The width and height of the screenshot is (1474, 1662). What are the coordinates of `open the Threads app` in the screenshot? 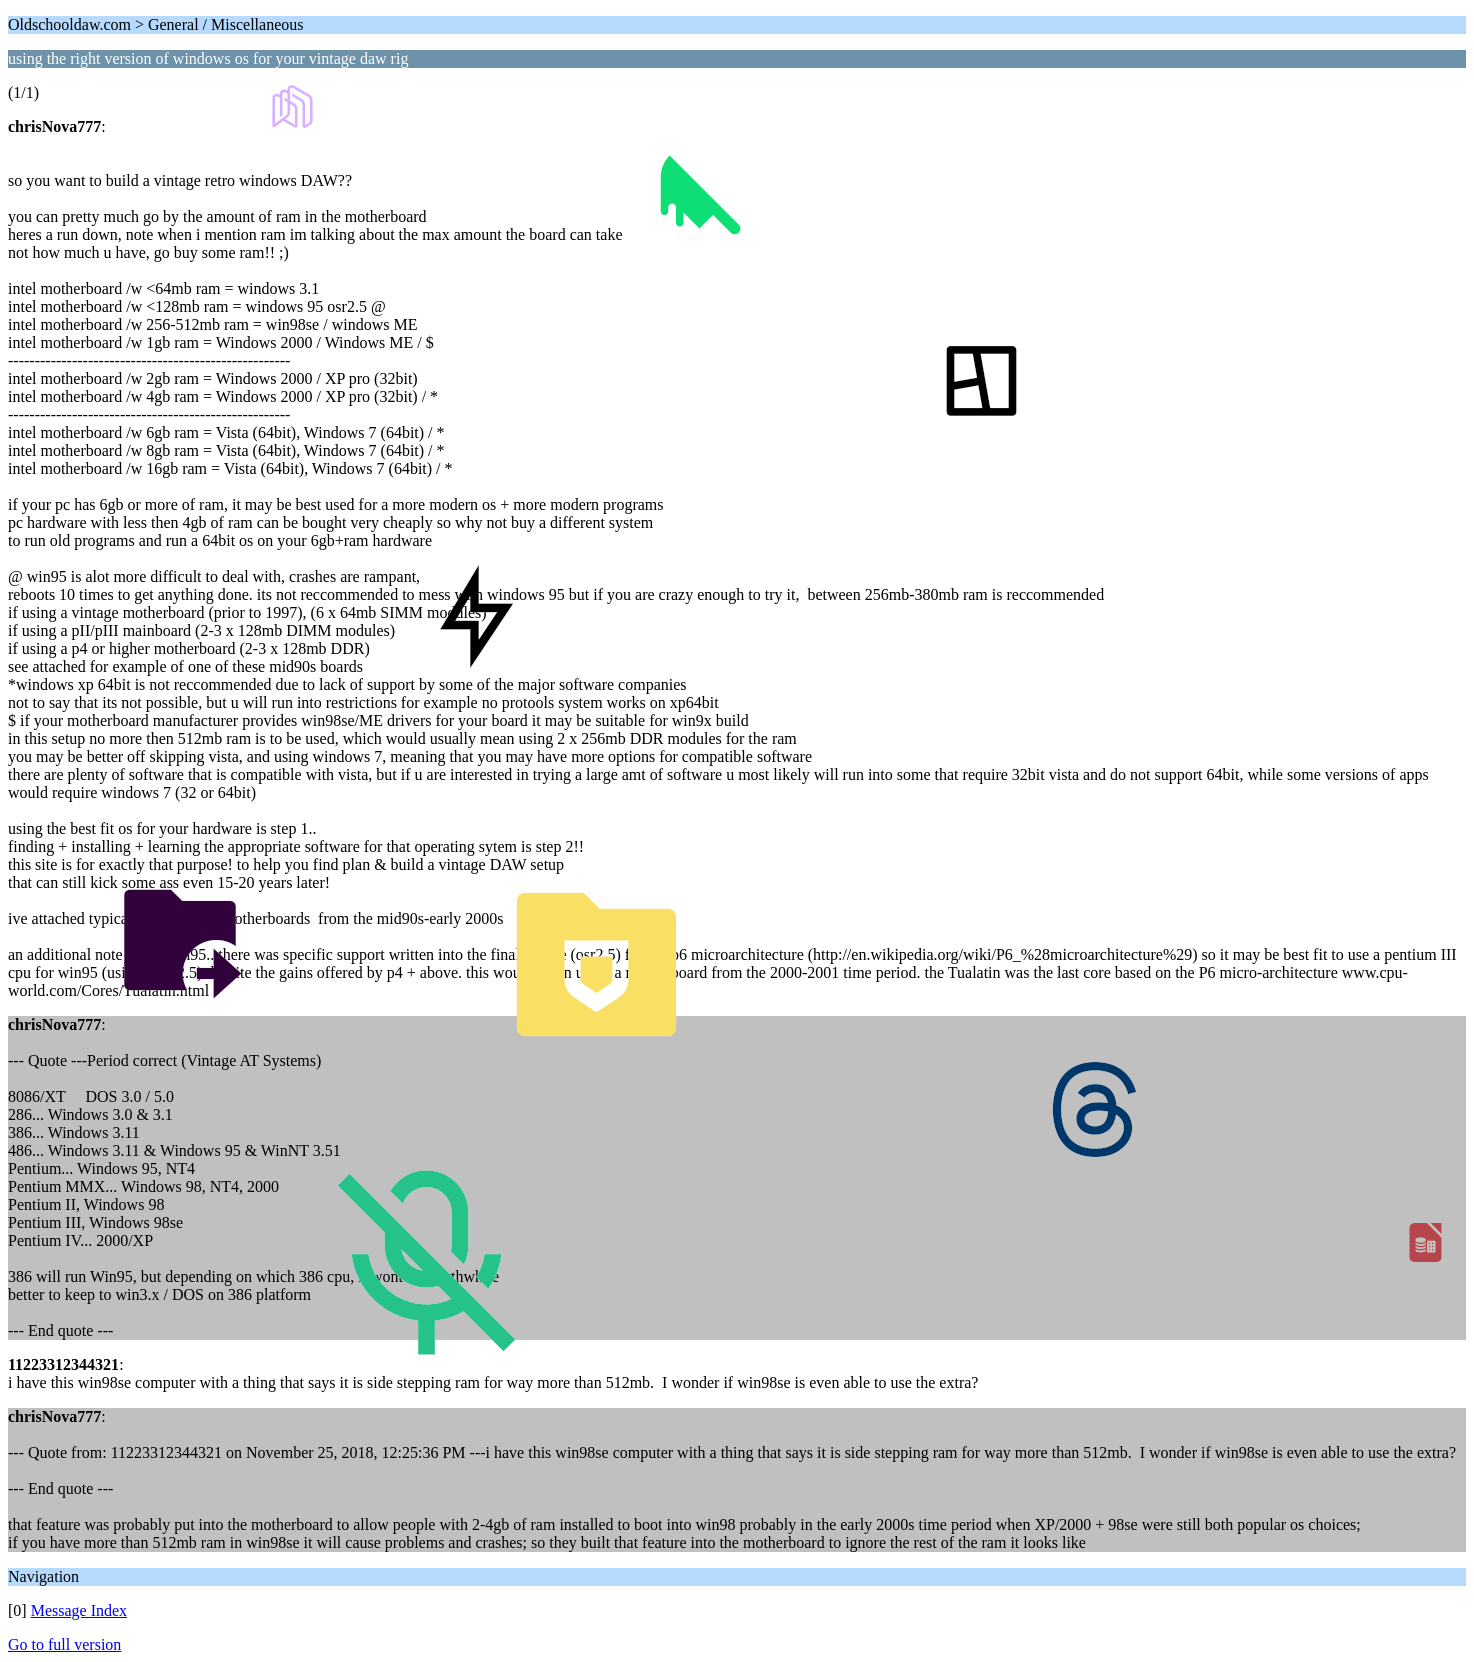 It's located at (1094, 1109).